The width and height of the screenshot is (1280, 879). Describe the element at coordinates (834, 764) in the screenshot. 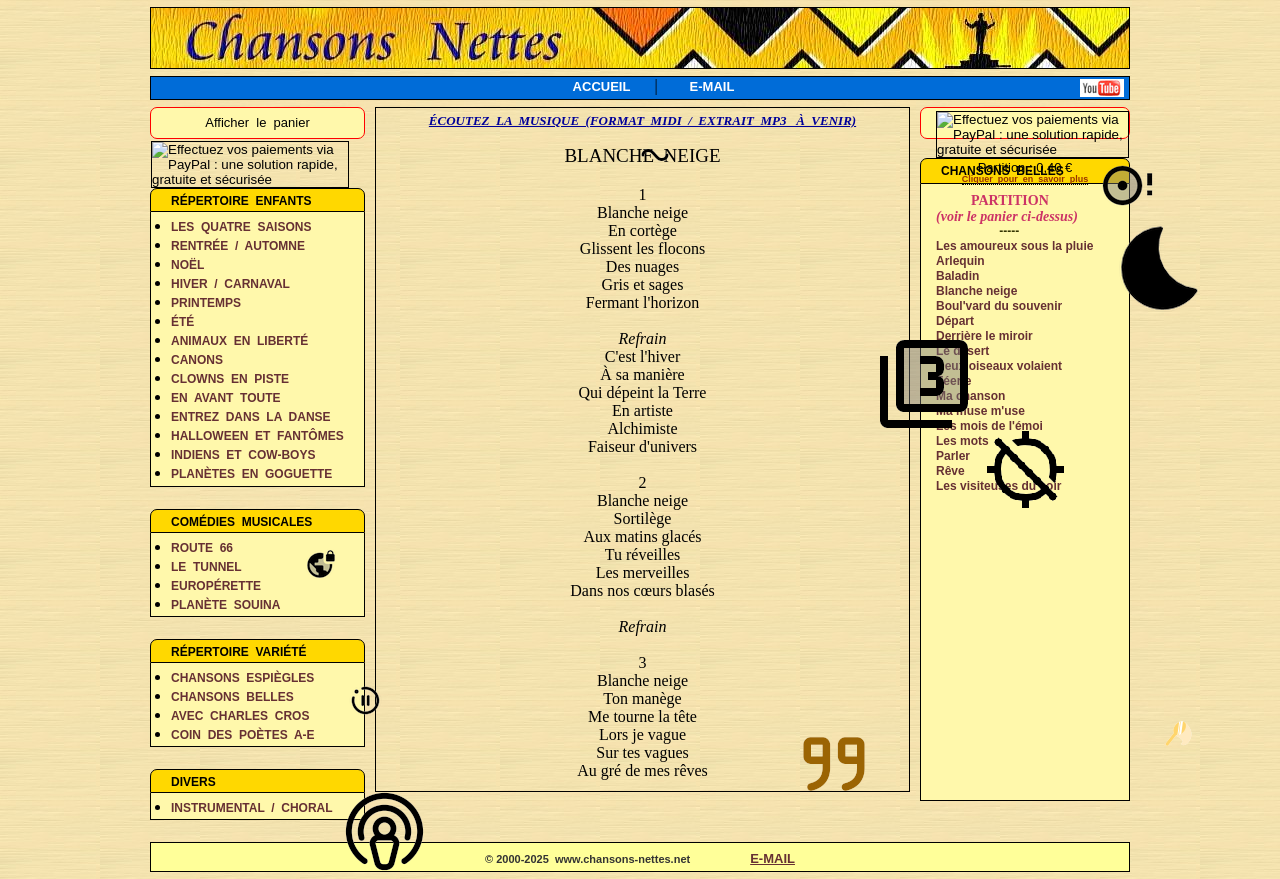

I see `insert a block quote` at that location.